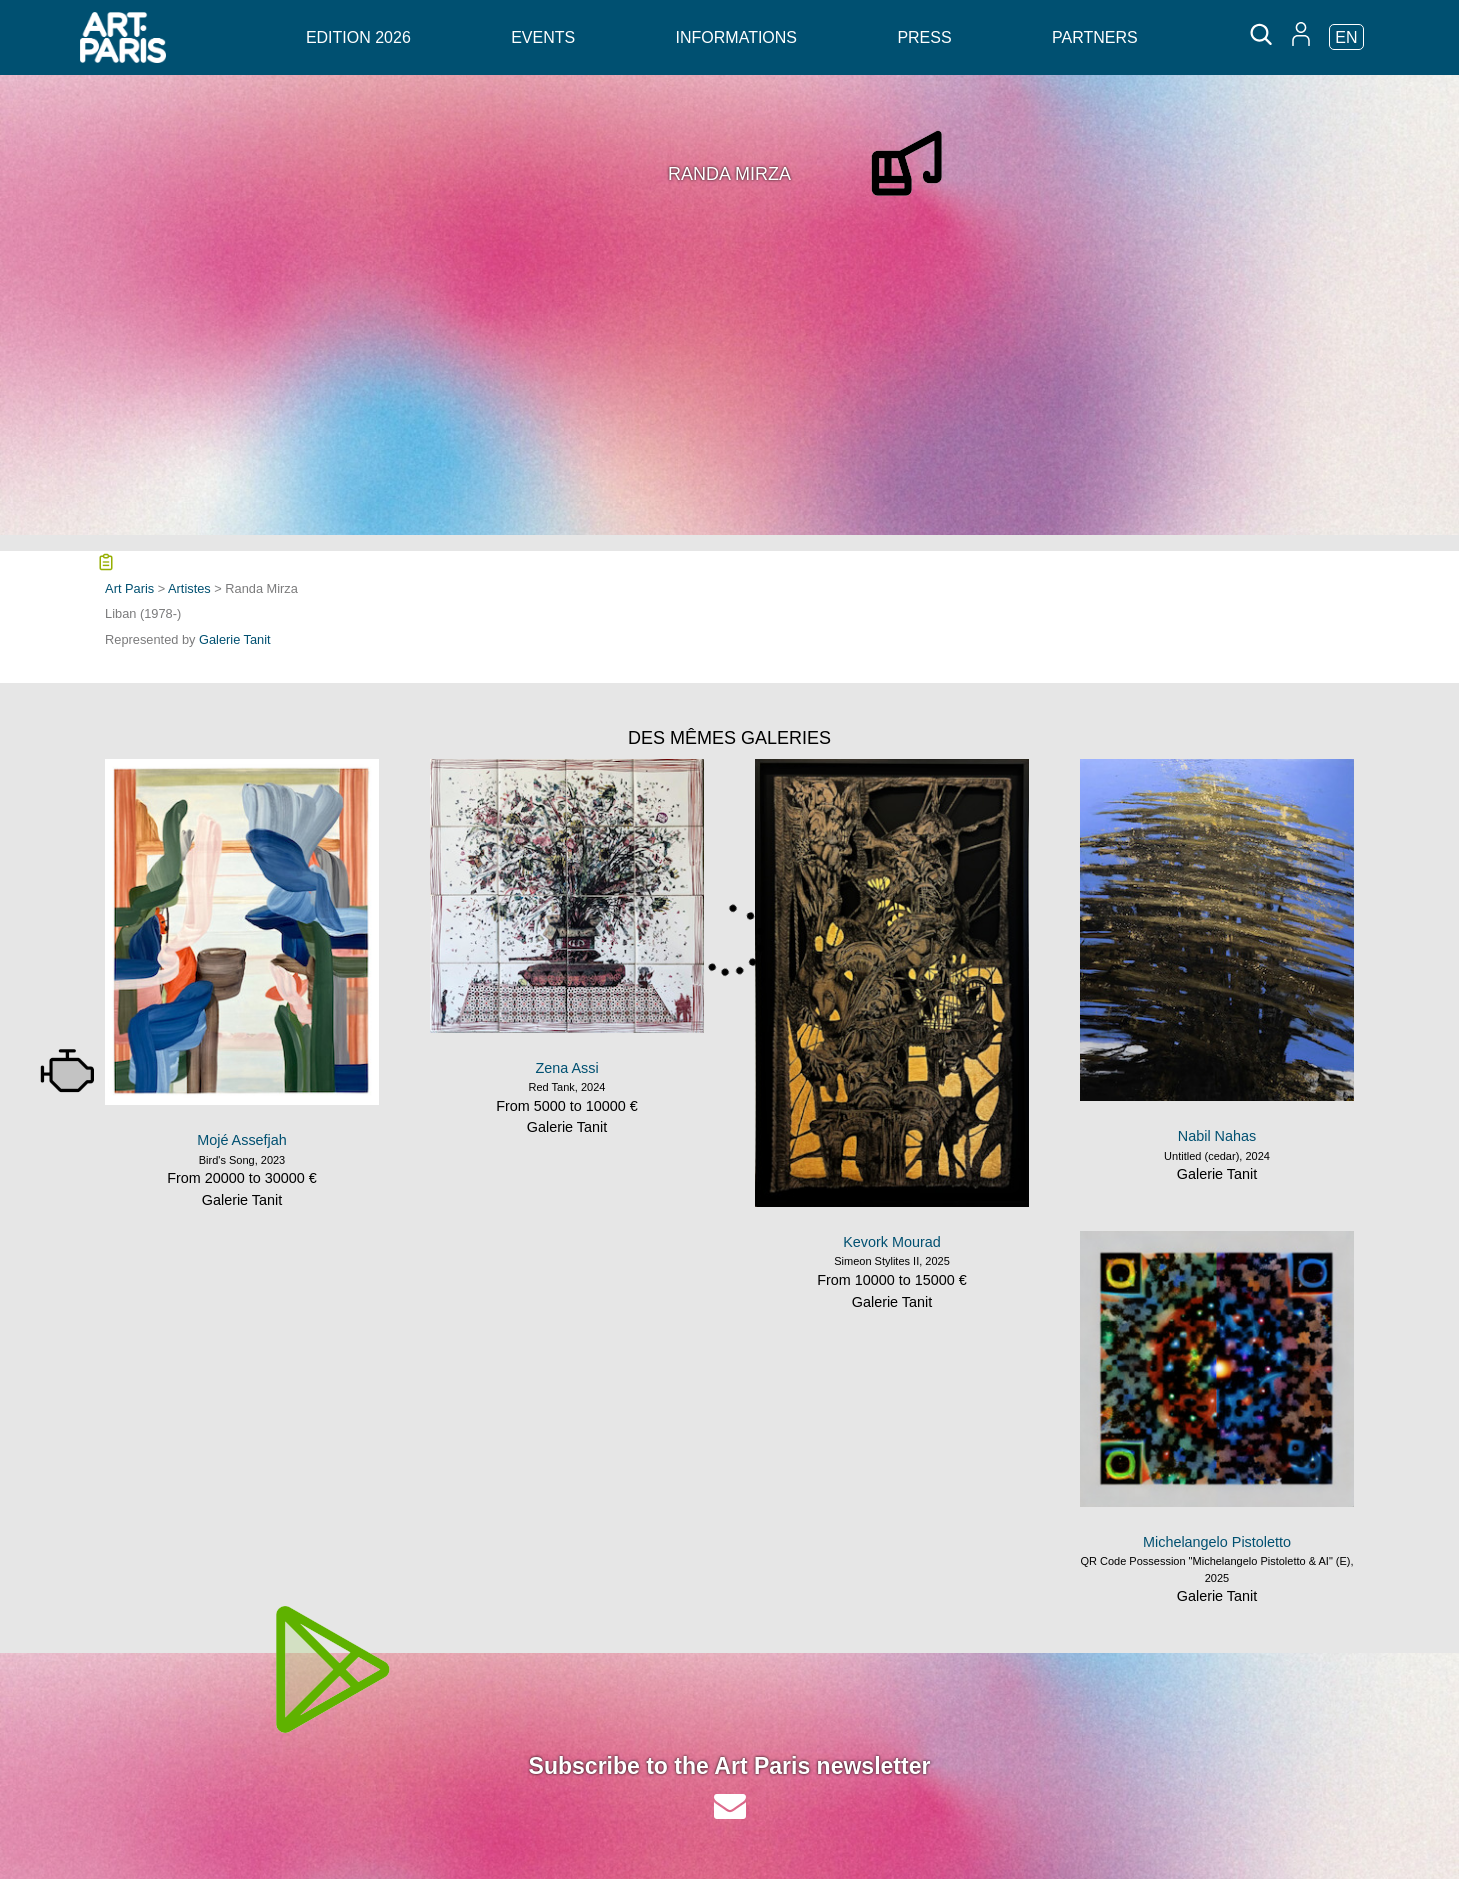  I want to click on construction or building in progress, so click(908, 167).